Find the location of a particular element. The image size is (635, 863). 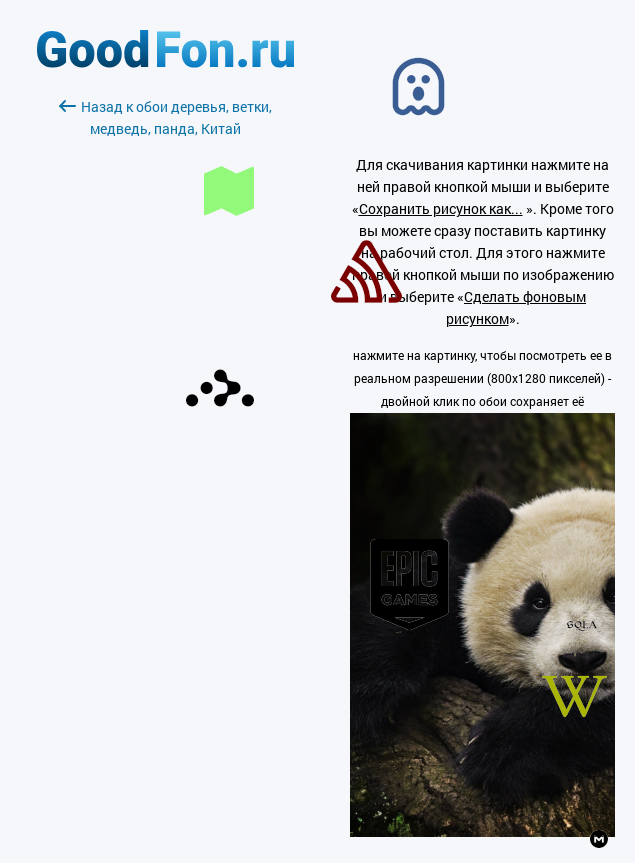

open map view is located at coordinates (229, 191).